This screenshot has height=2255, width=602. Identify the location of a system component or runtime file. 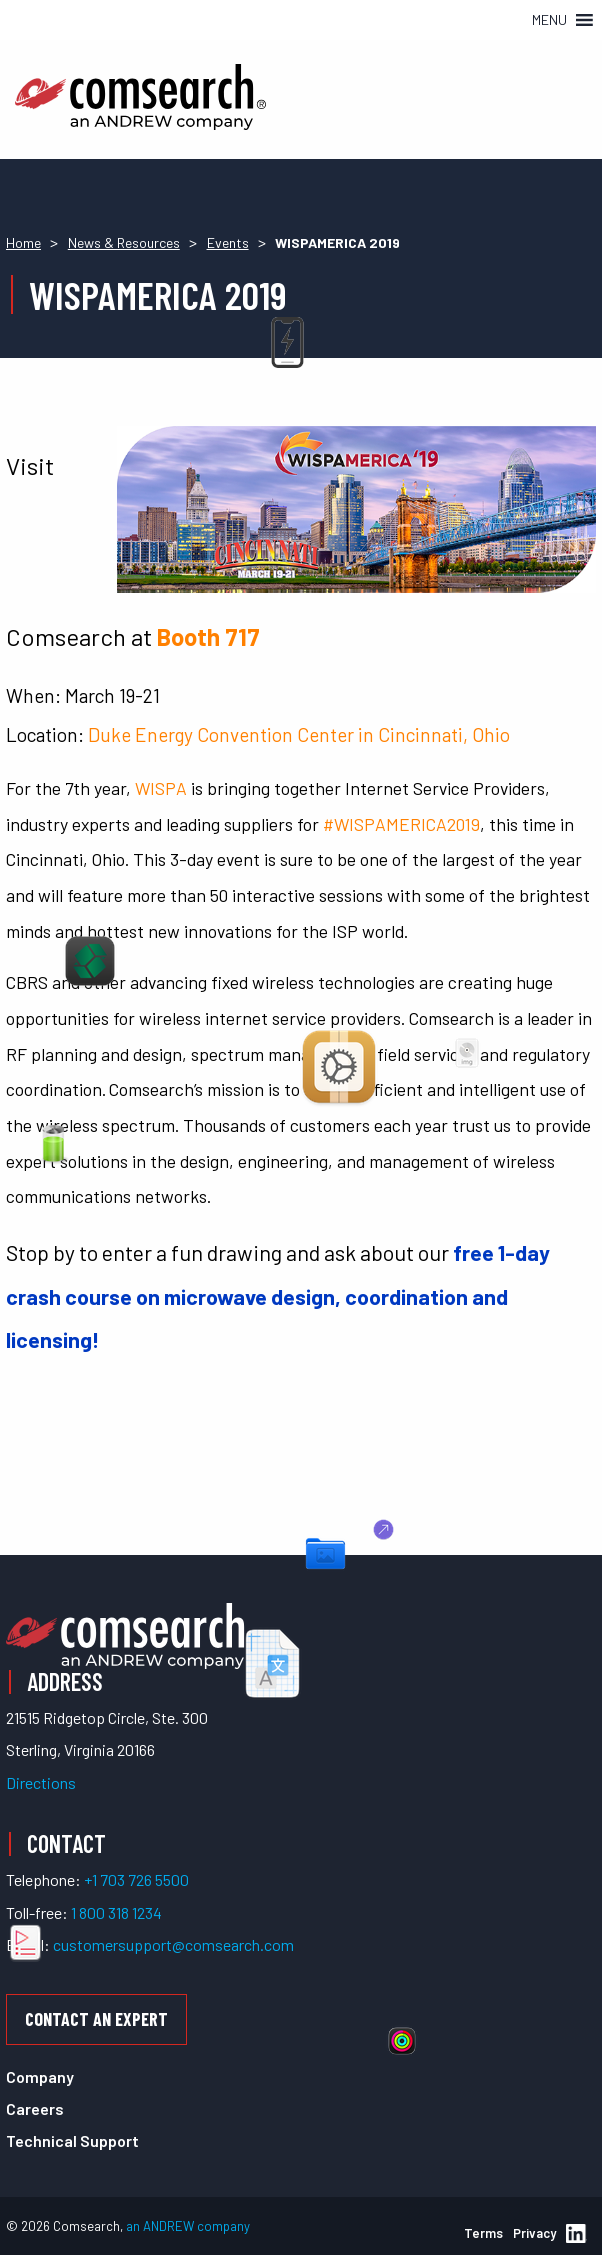
(339, 1068).